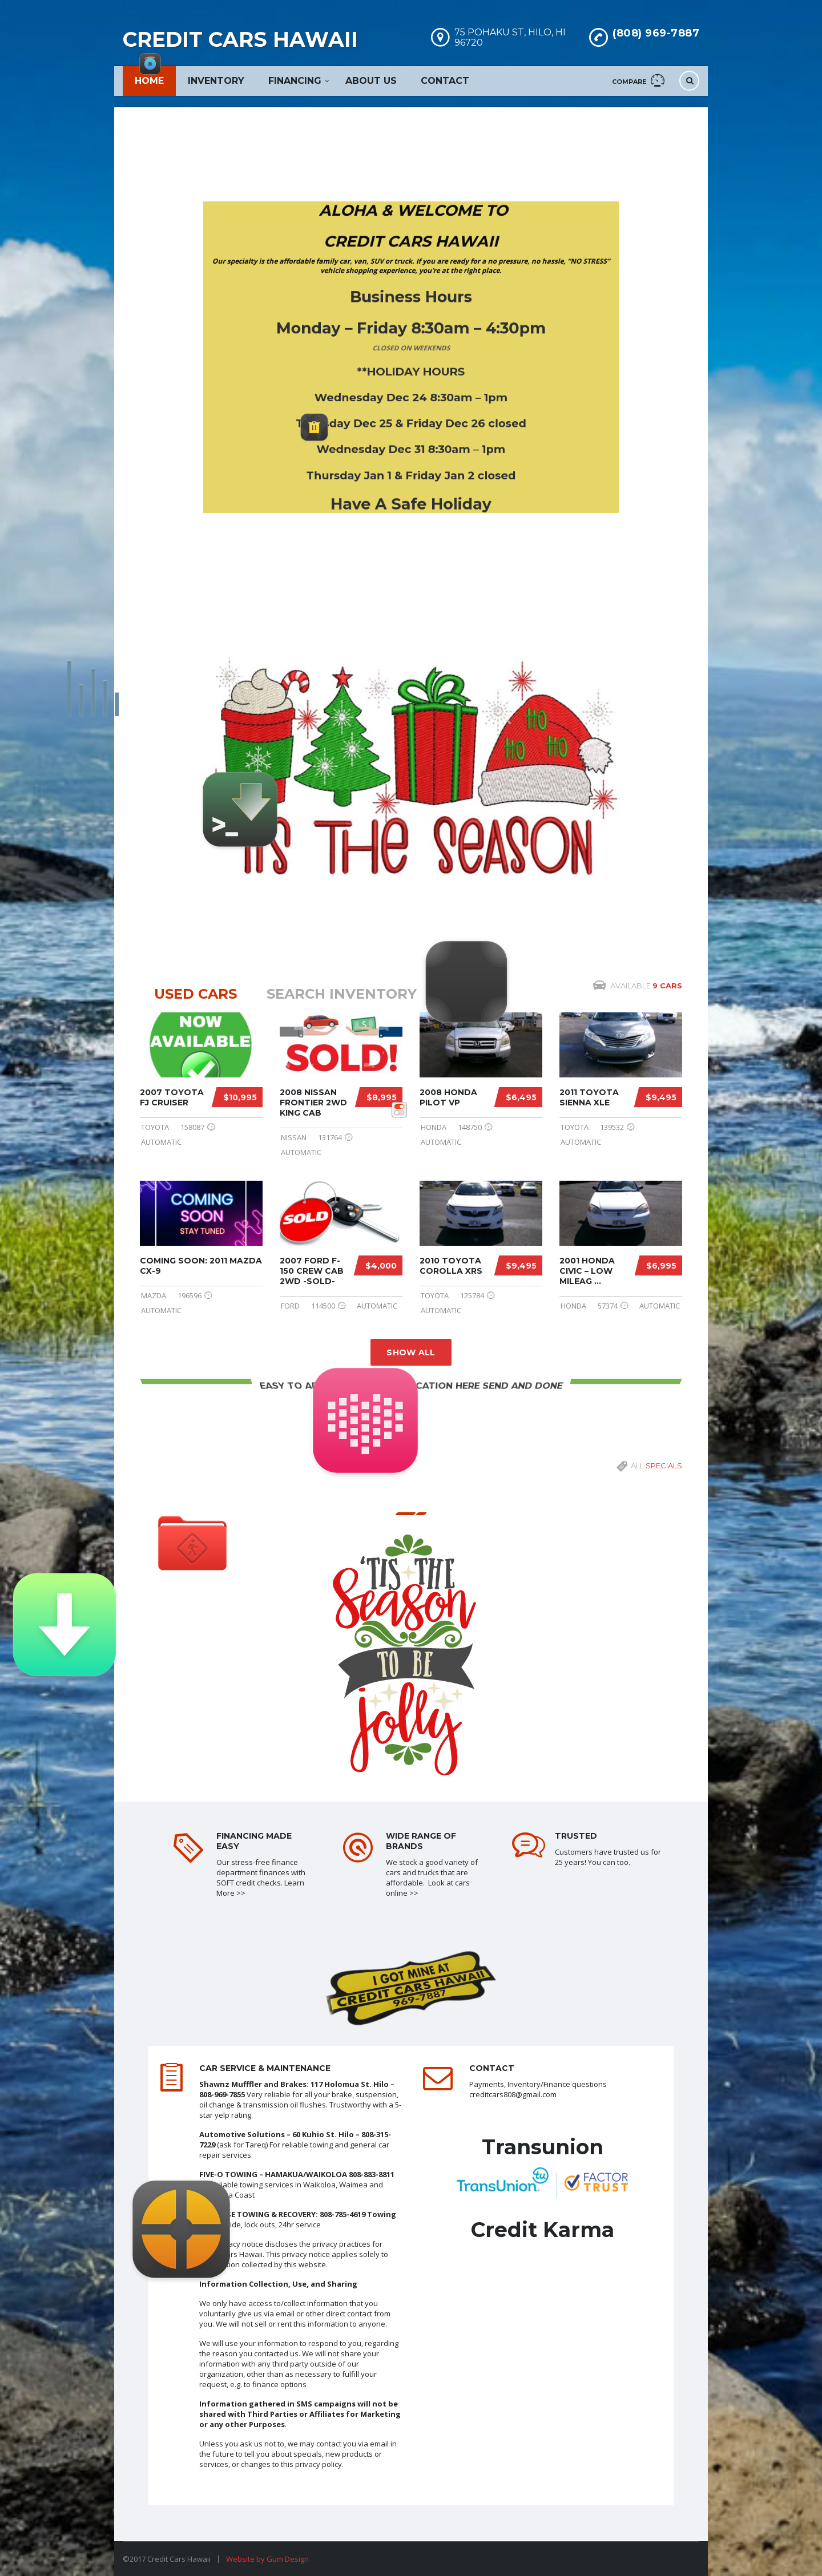 This screenshot has width=822, height=2576. What do you see at coordinates (95, 688) in the screenshot?
I see `adjust audio equalizer settings` at bounding box center [95, 688].